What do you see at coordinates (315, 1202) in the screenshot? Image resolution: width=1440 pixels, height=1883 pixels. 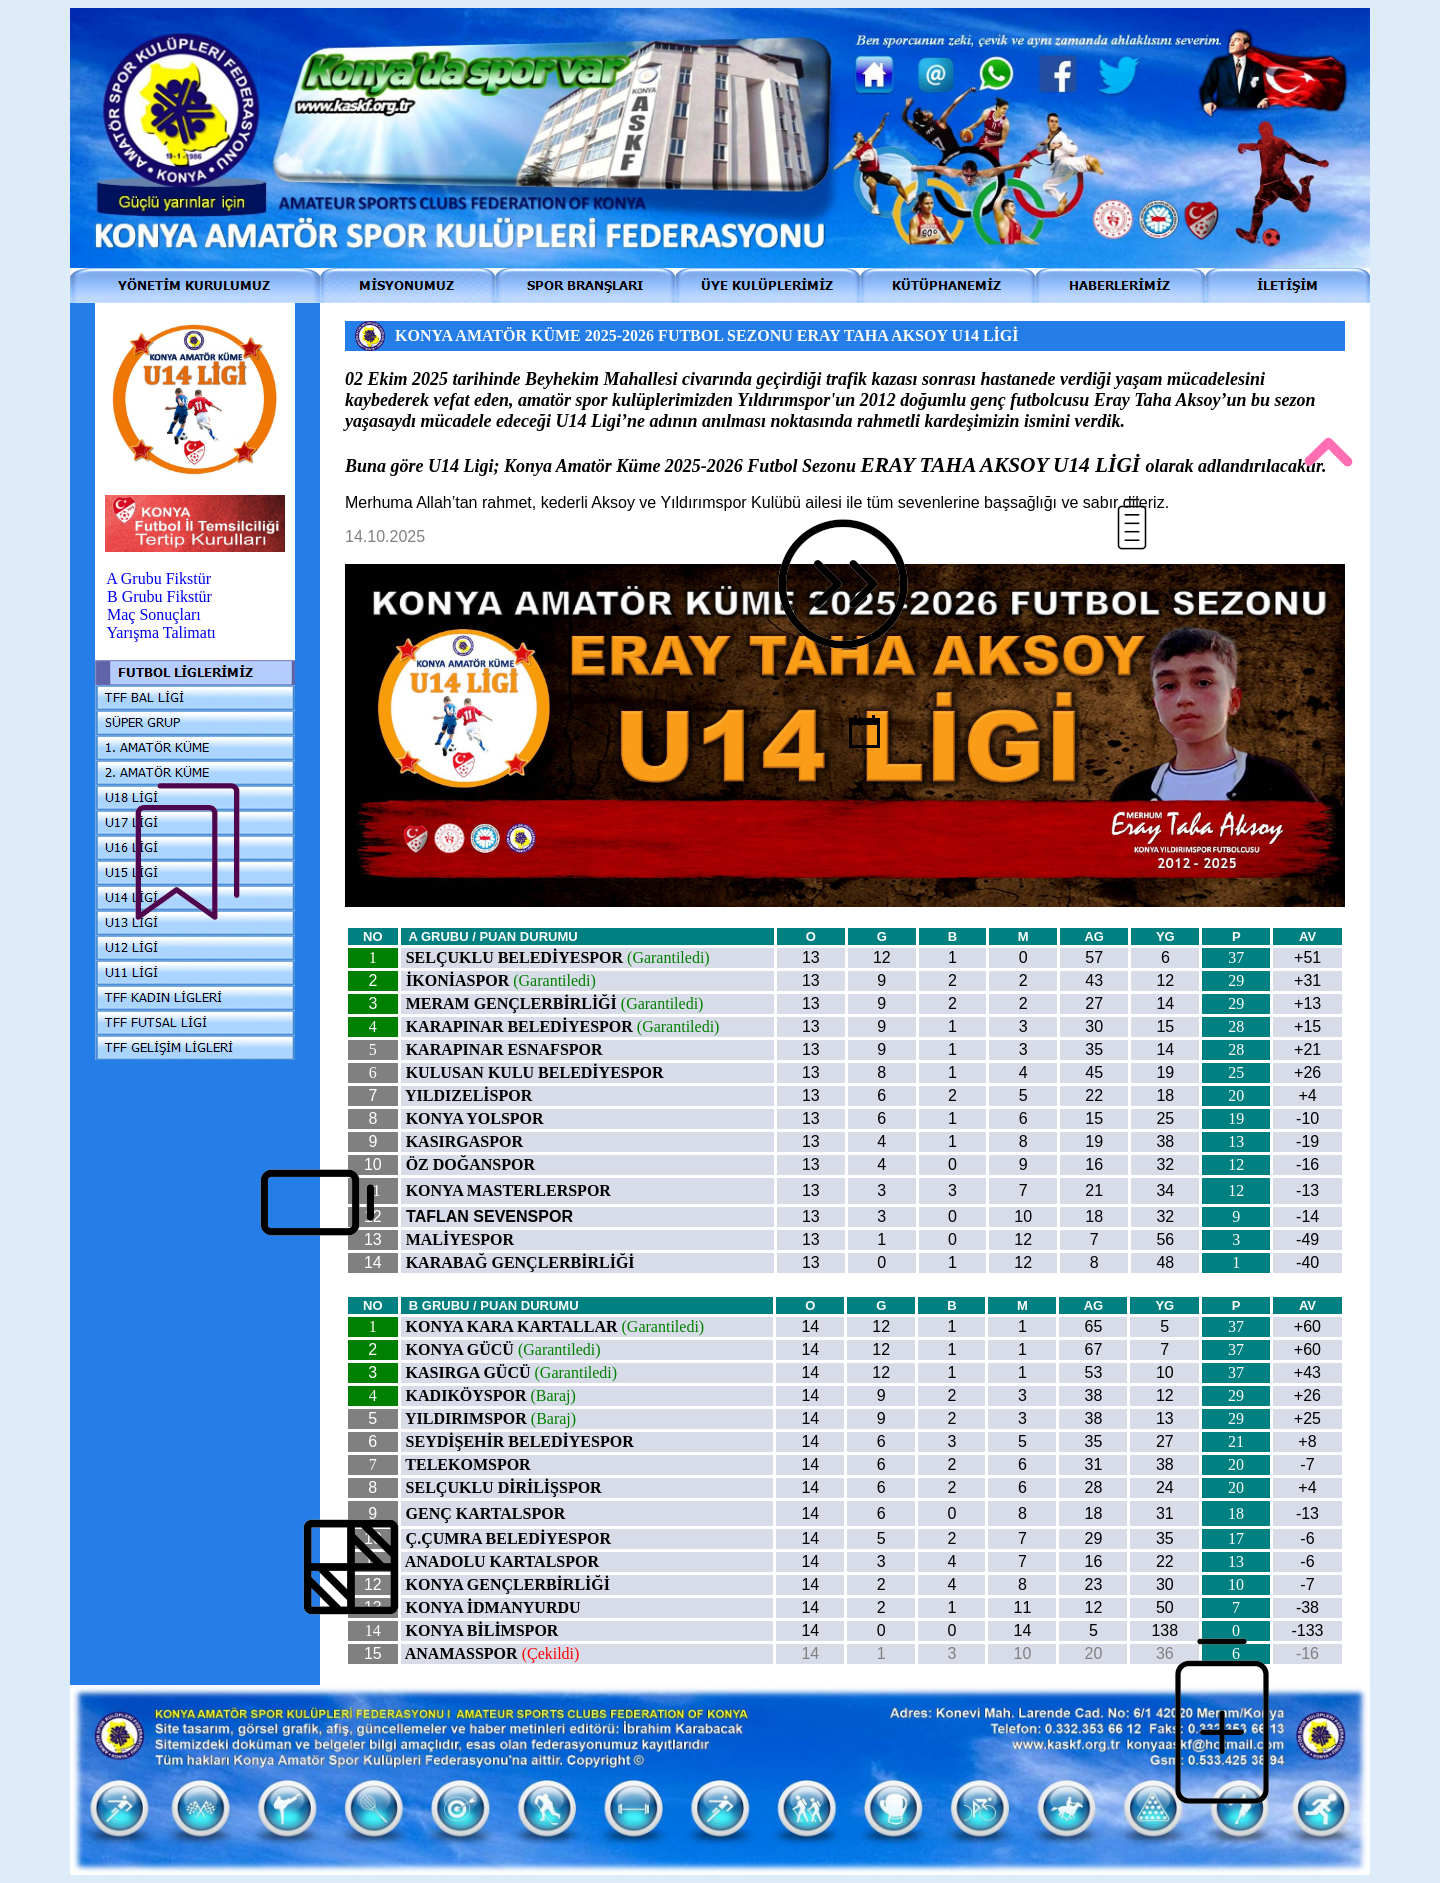 I see `indicates battery is empty or depleted` at bounding box center [315, 1202].